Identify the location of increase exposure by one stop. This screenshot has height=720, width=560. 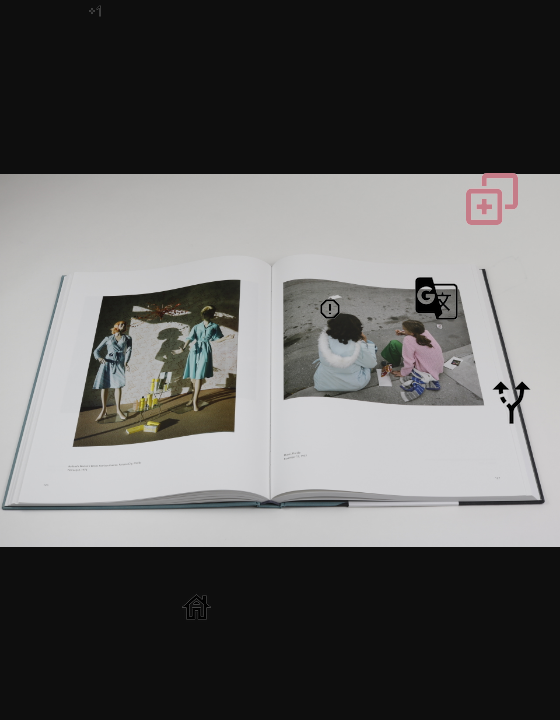
(96, 11).